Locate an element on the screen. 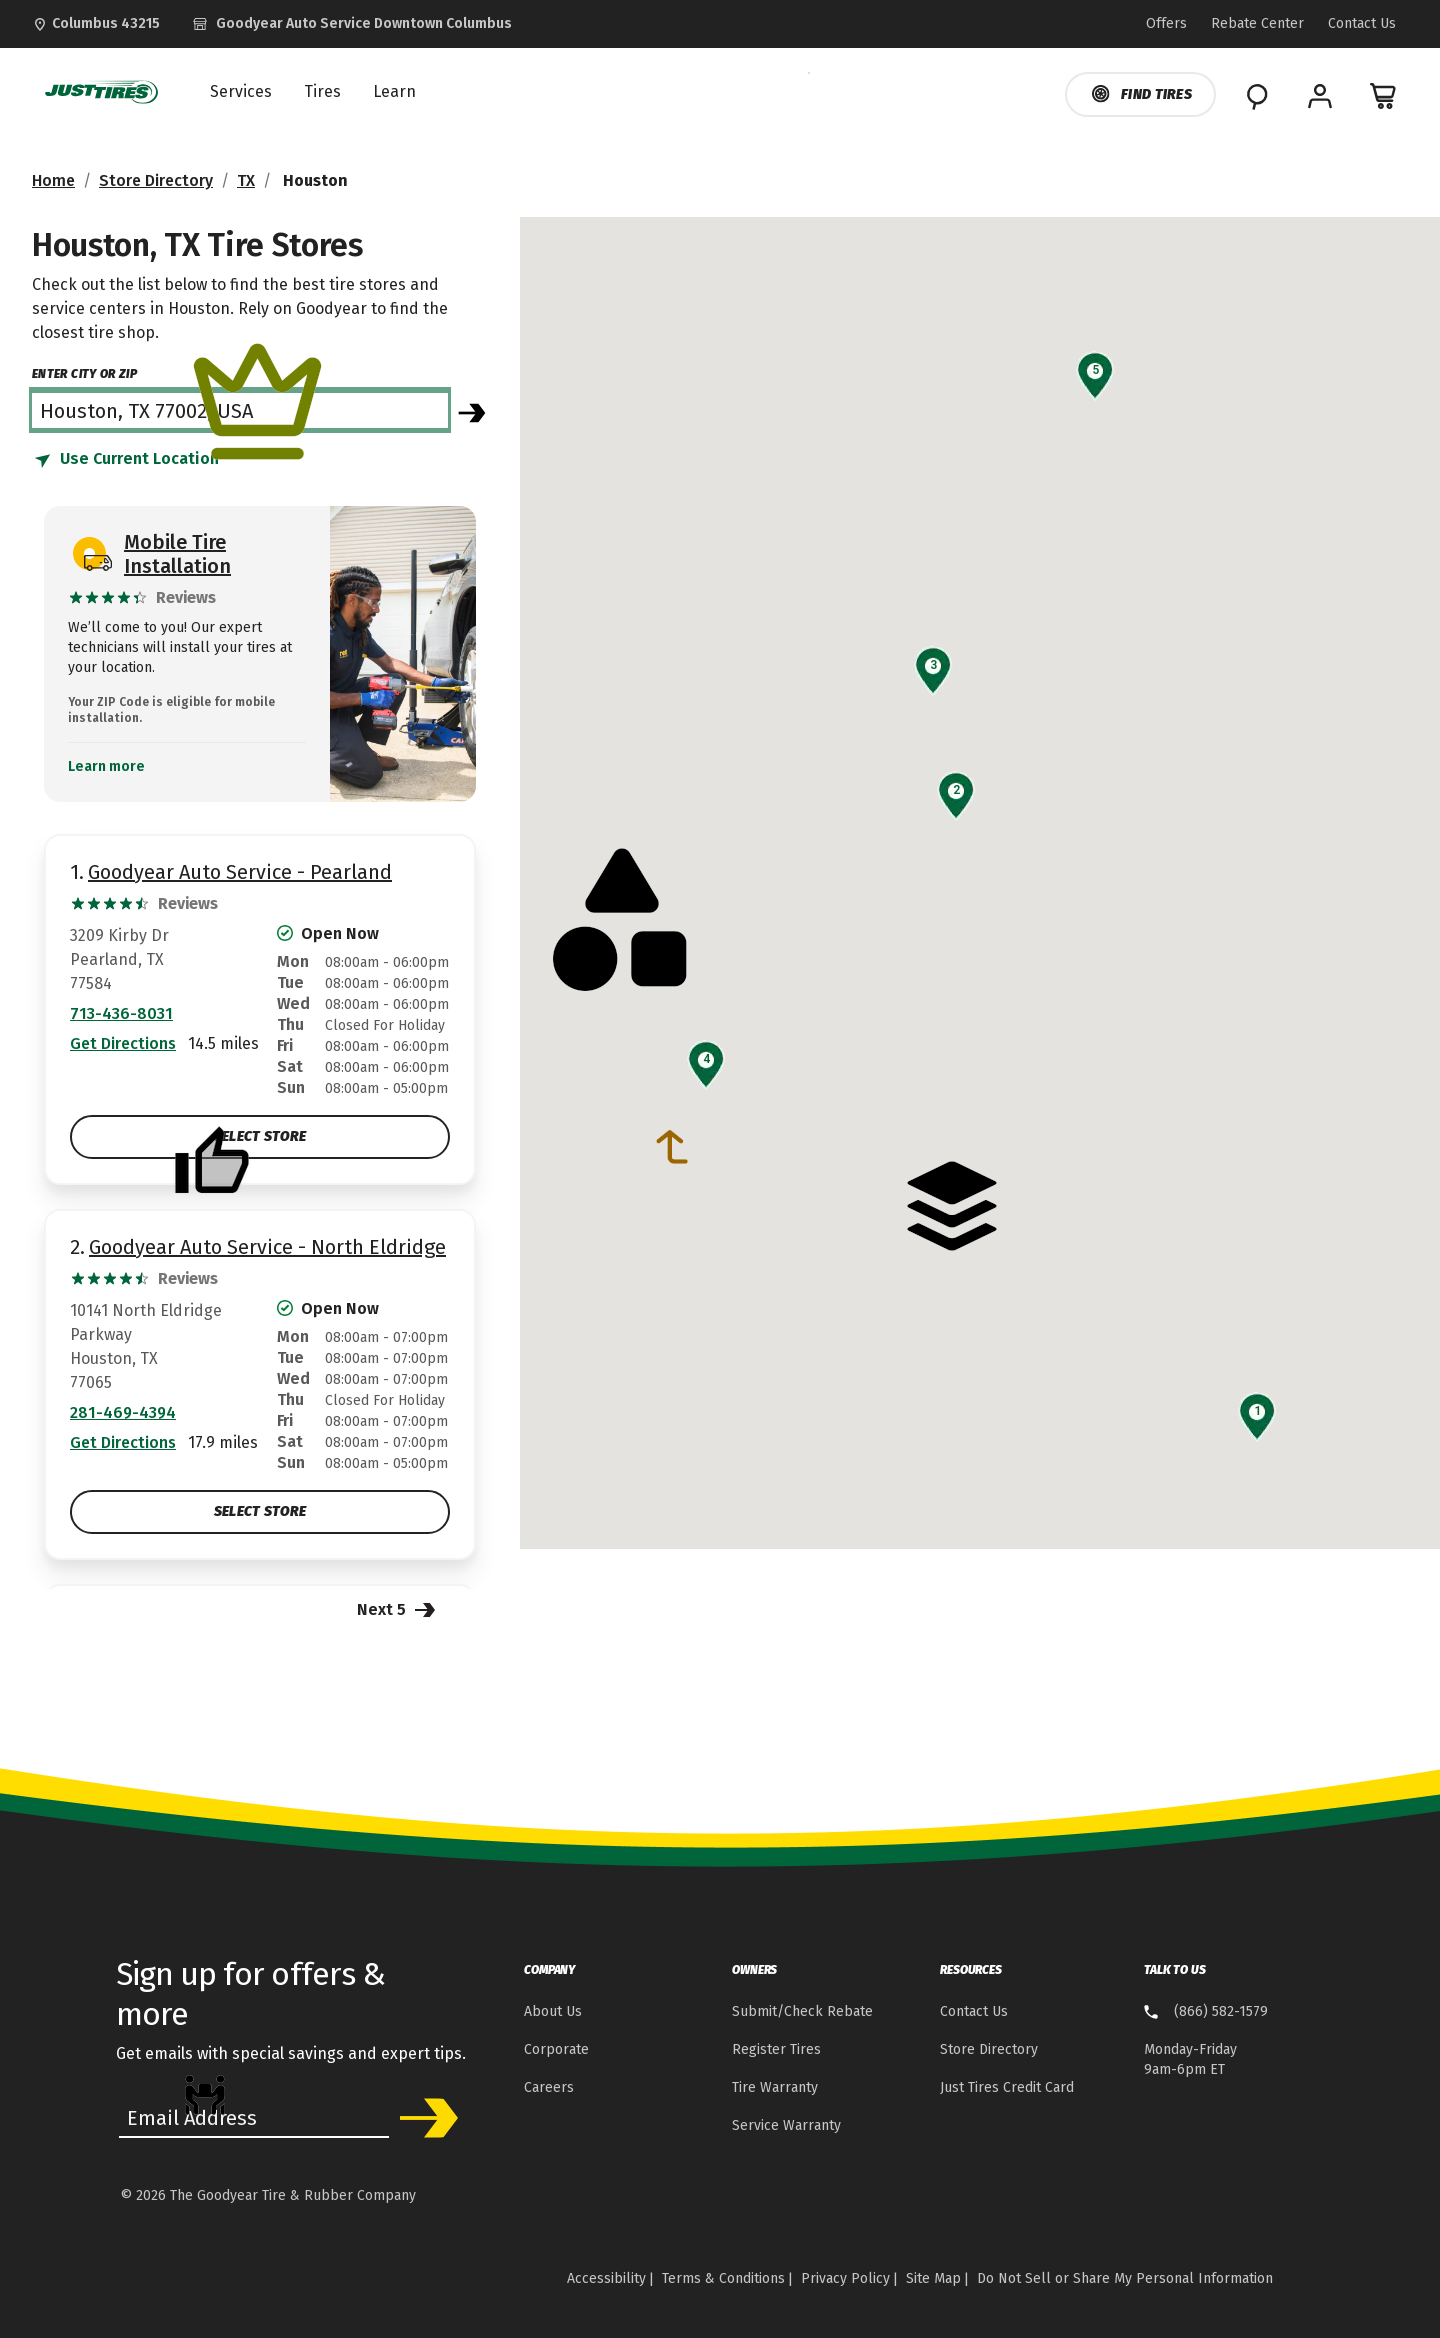 This screenshot has height=2338, width=1440. like or upvote this content is located at coordinates (212, 1163).